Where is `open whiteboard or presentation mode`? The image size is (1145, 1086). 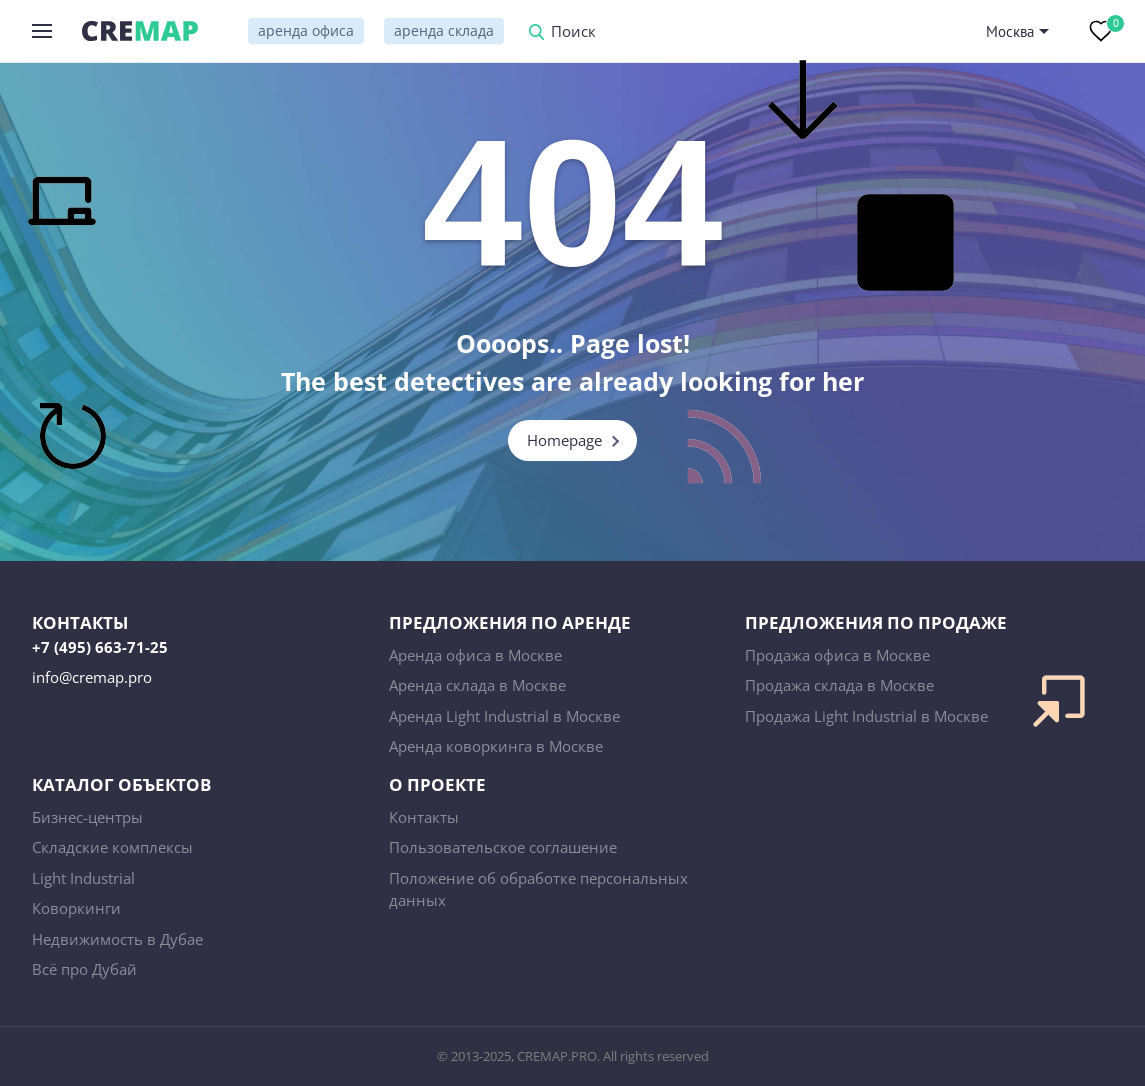
open whiteboard or presentation mode is located at coordinates (62, 202).